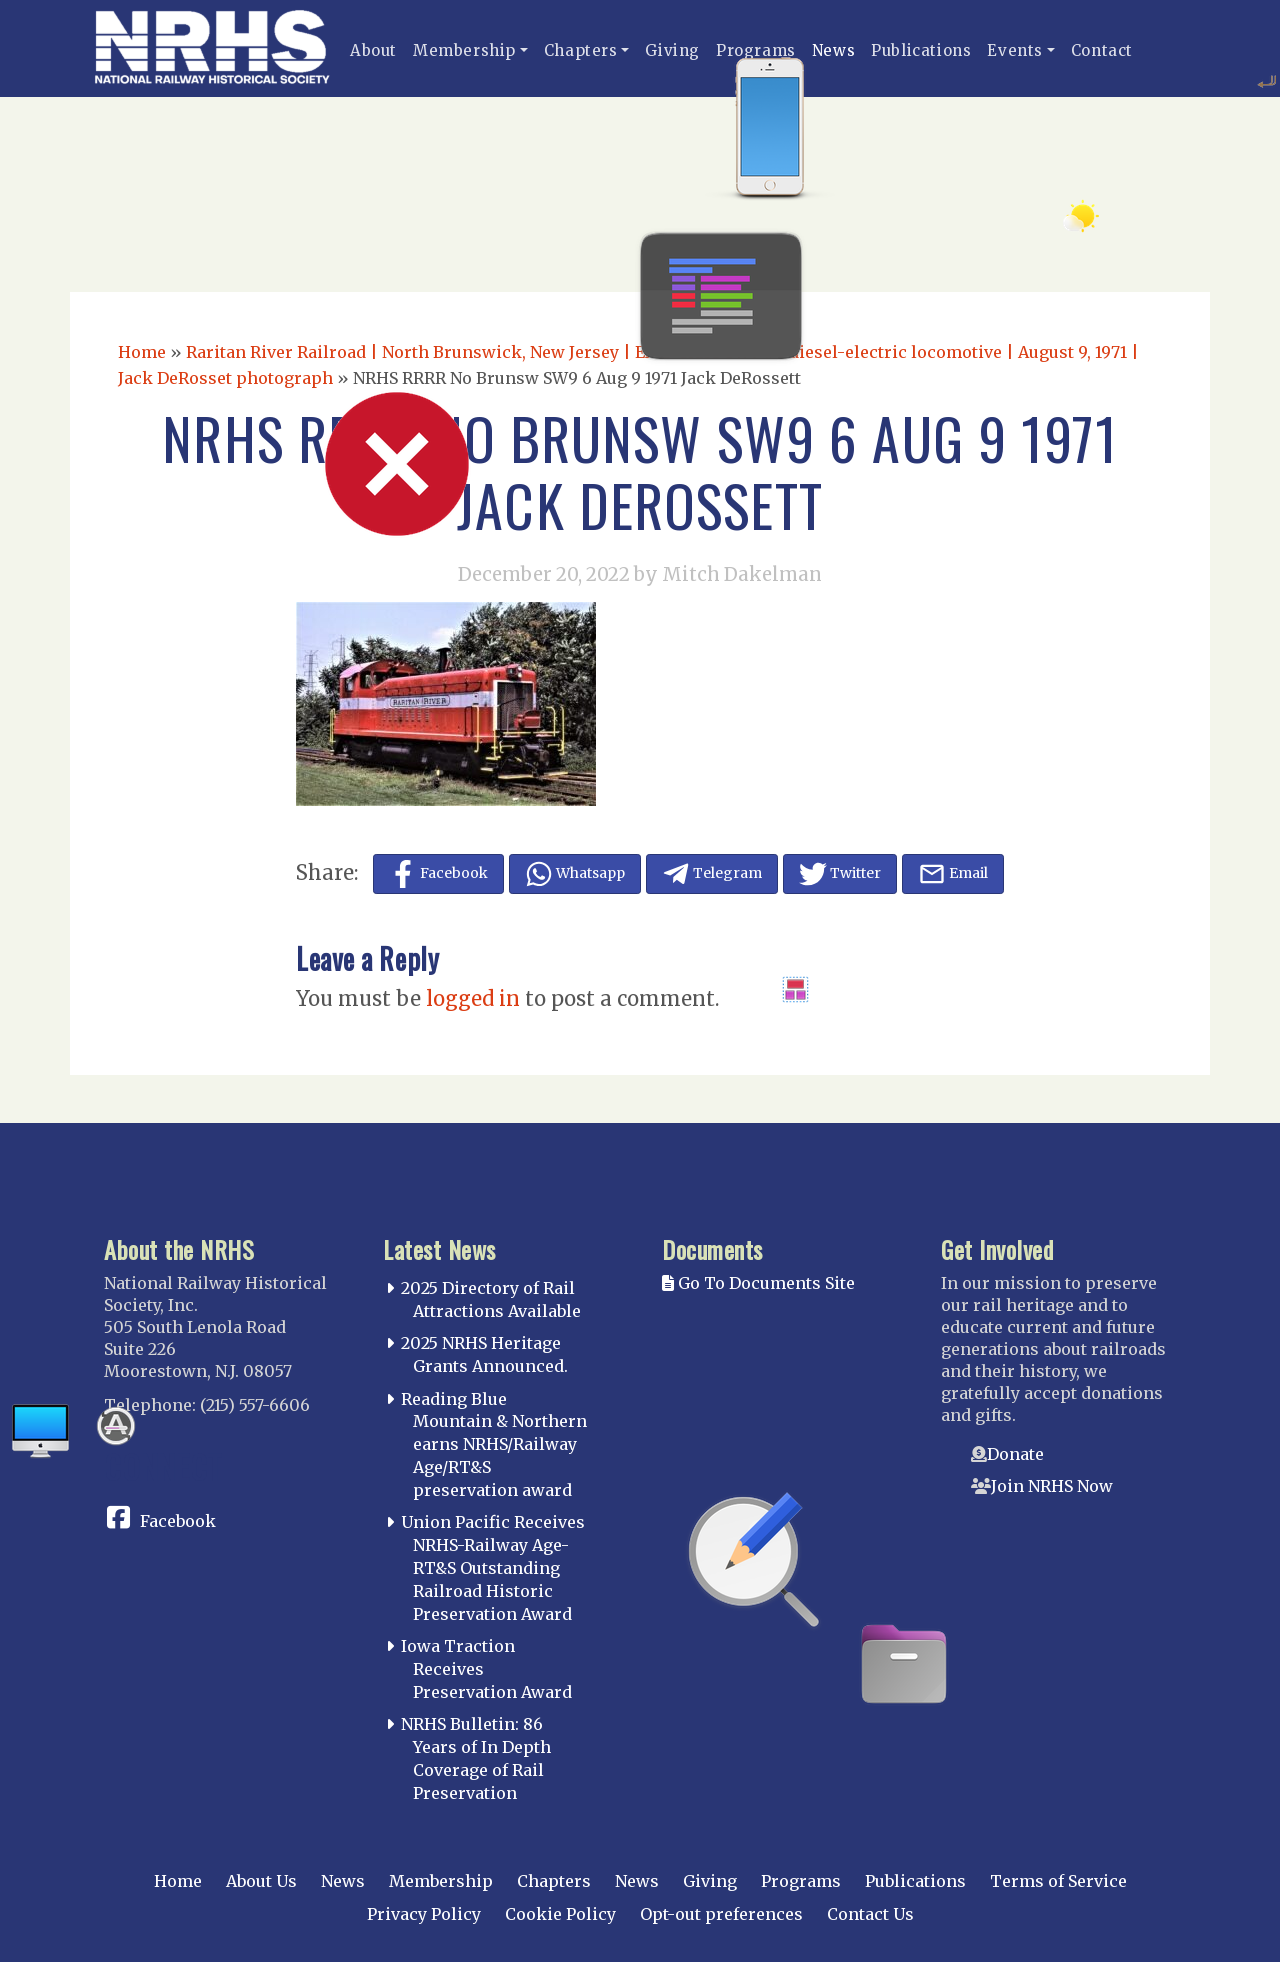 The image size is (1280, 1962). Describe the element at coordinates (40, 1431) in the screenshot. I see `access desktop or computer settings` at that location.